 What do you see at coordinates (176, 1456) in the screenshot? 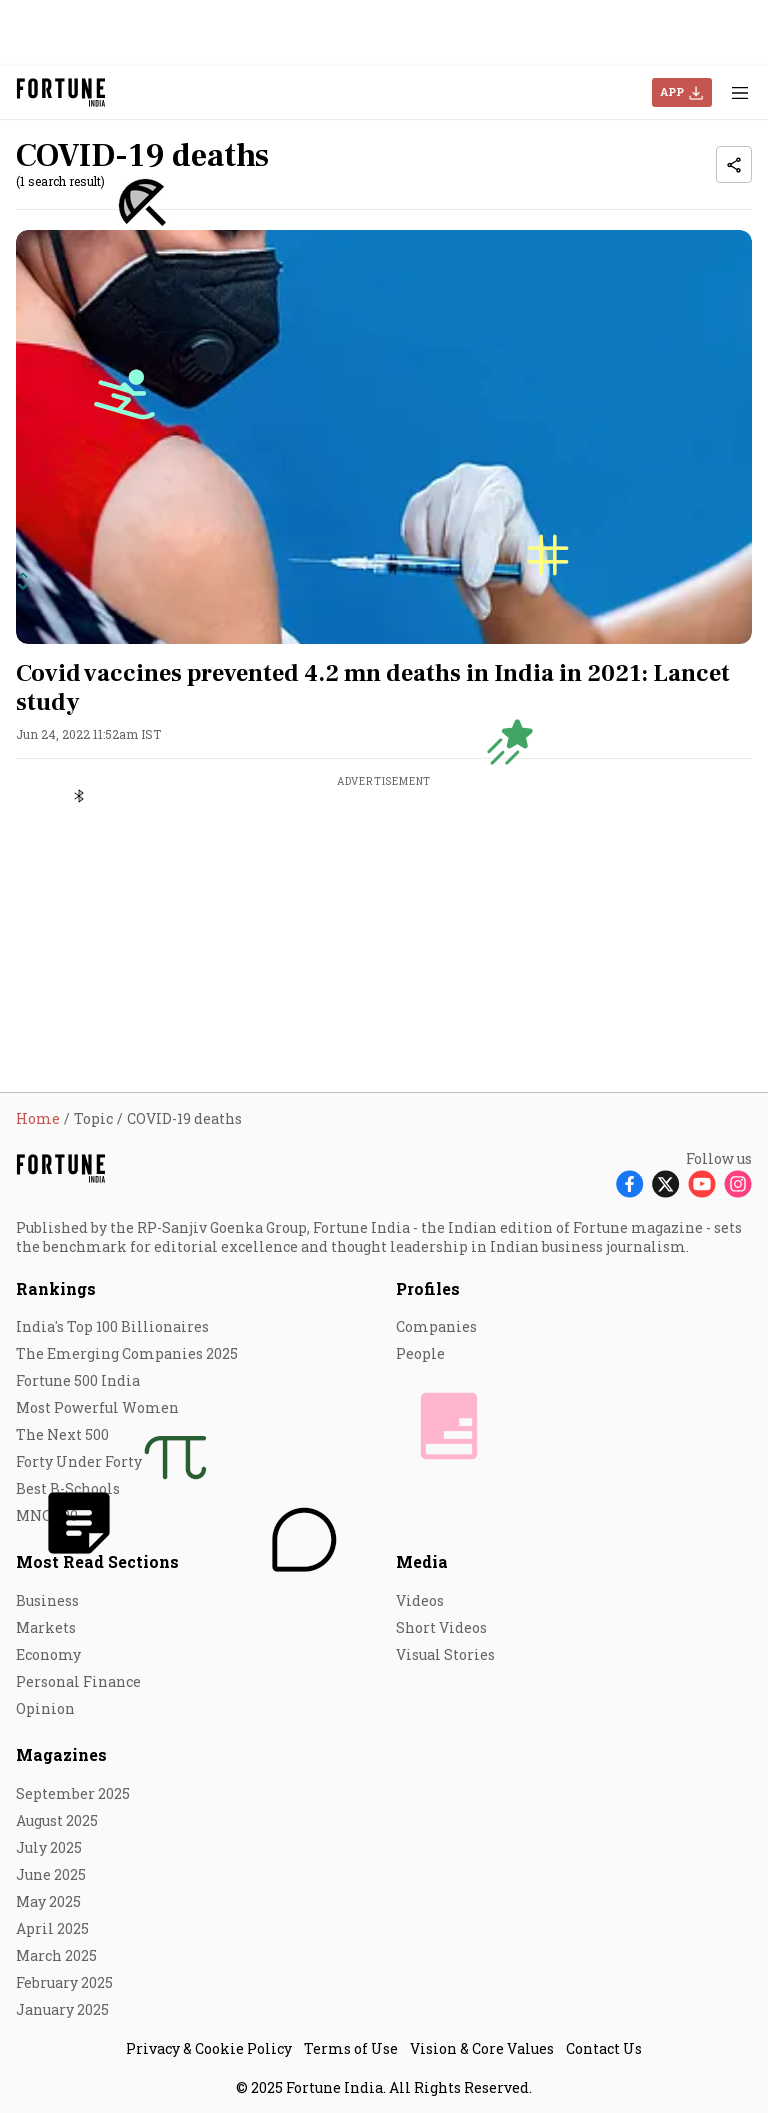
I see `access mathematical constants or formulas` at bounding box center [176, 1456].